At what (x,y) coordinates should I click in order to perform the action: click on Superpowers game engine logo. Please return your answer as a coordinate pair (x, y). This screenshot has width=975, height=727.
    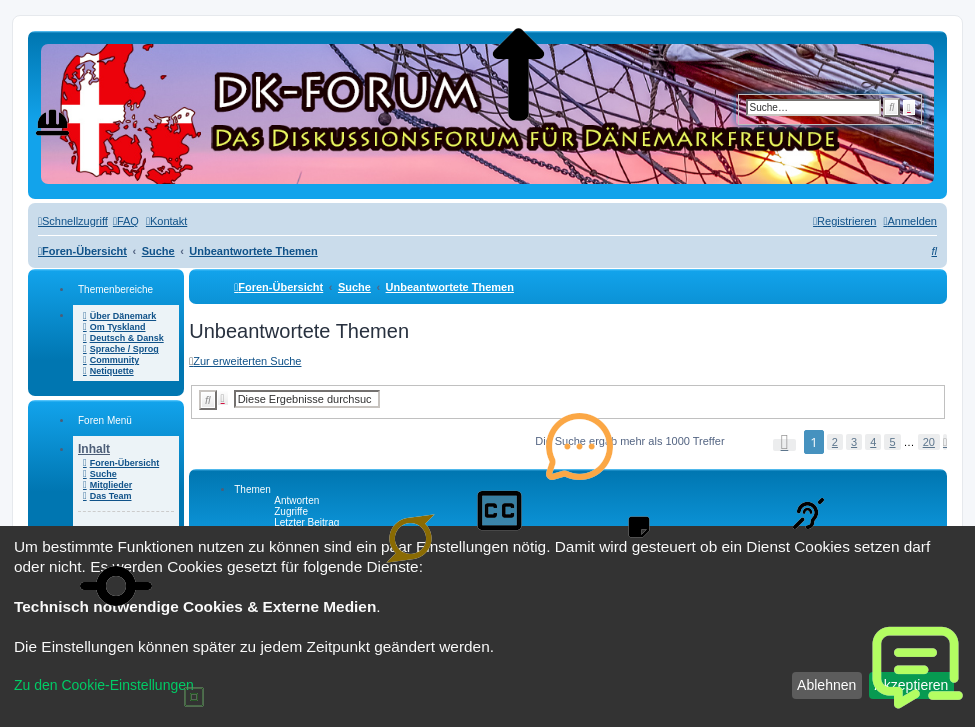
    Looking at the image, I should click on (410, 538).